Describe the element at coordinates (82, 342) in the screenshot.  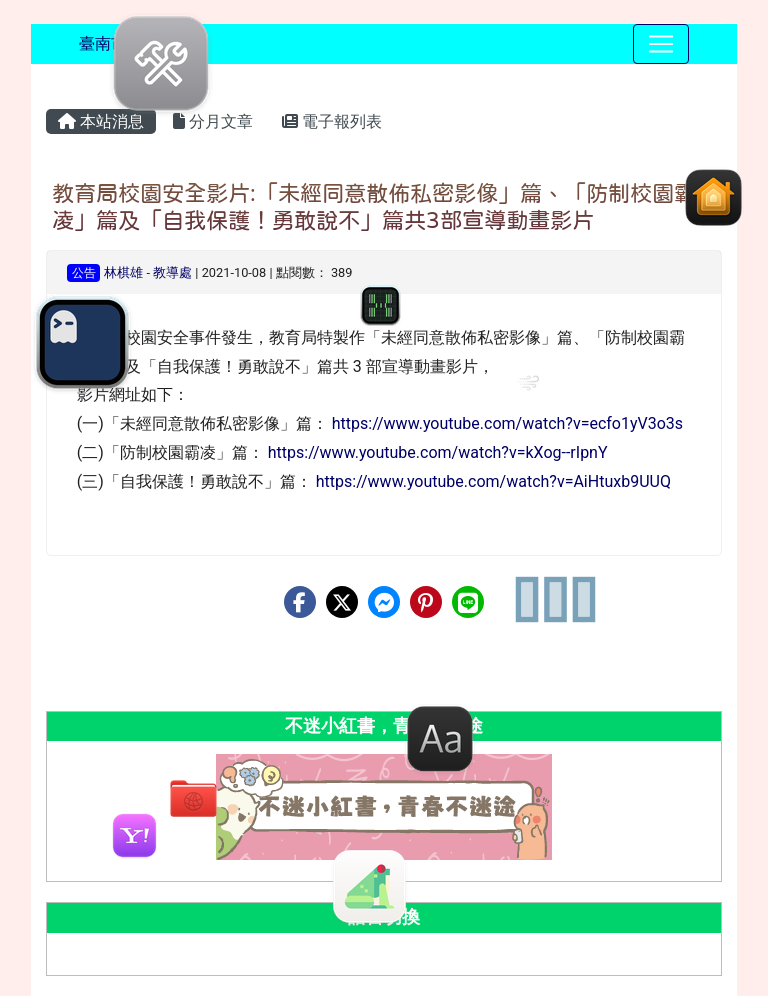
I see `open ghostty terminal application` at that location.